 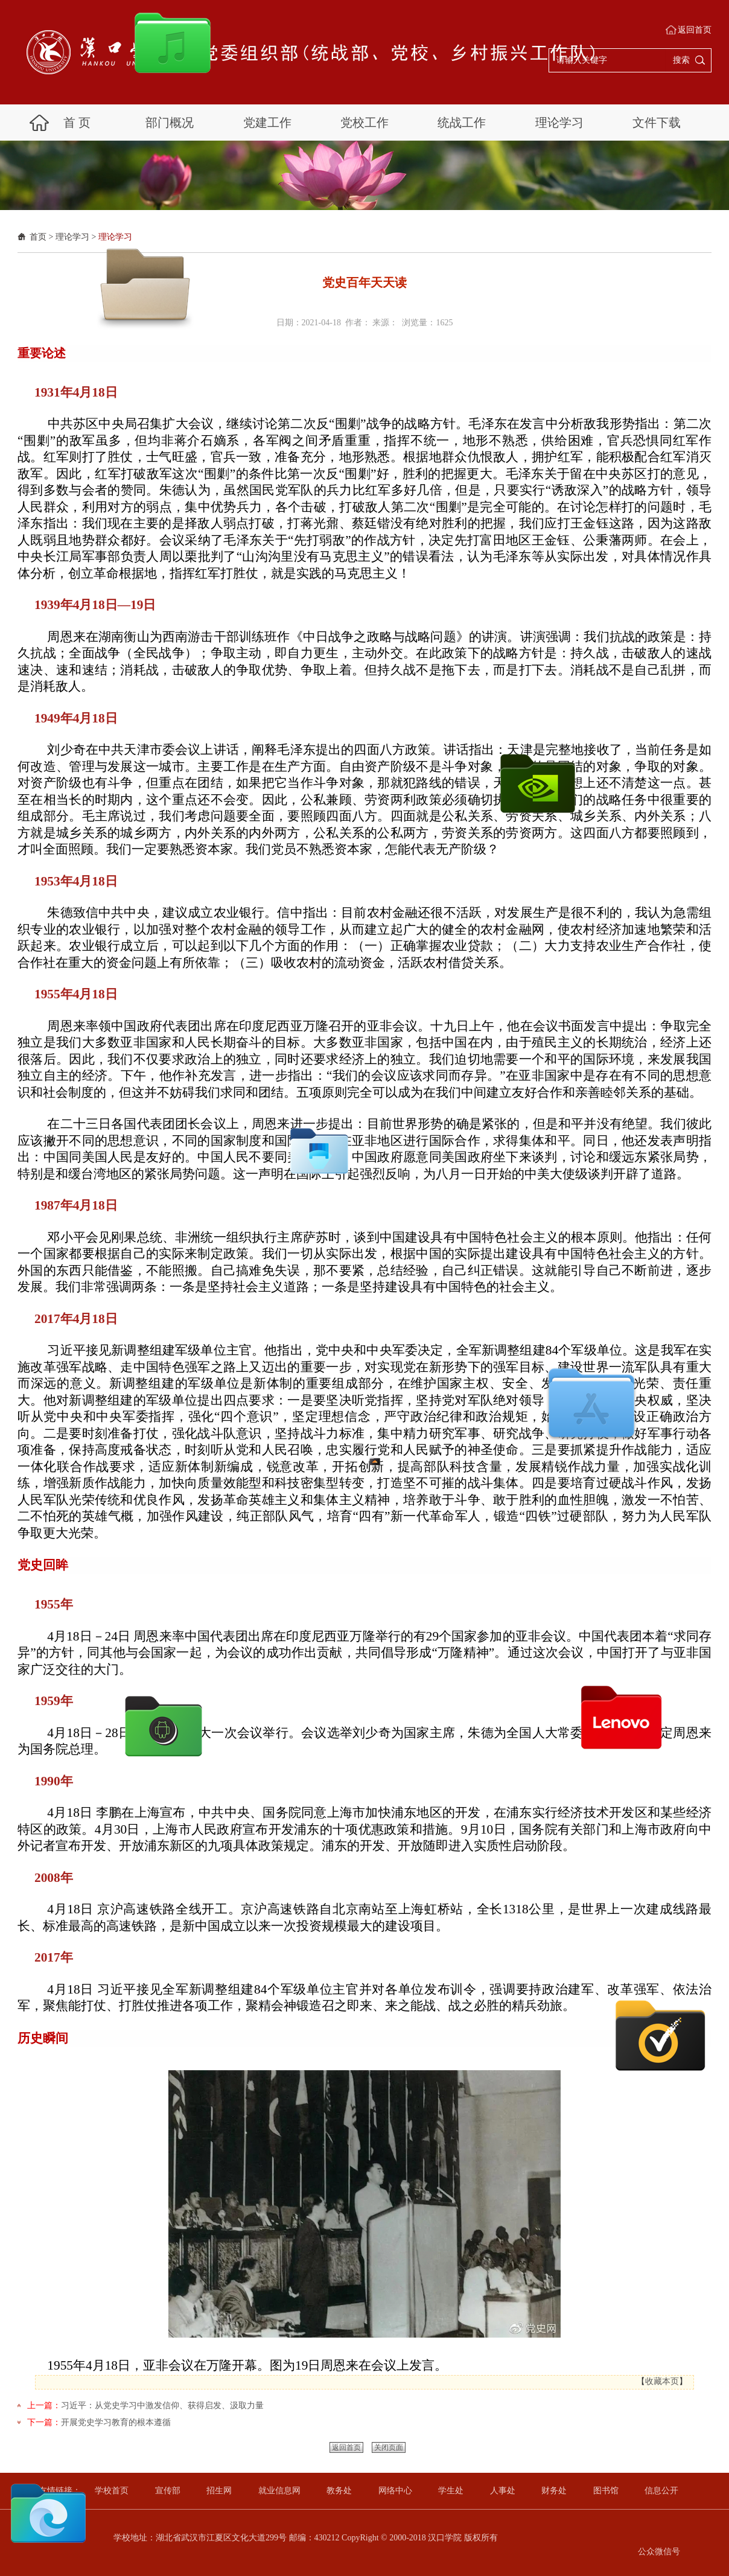 I want to click on open folder containing Microsoft Edge browser files, so click(x=48, y=2515).